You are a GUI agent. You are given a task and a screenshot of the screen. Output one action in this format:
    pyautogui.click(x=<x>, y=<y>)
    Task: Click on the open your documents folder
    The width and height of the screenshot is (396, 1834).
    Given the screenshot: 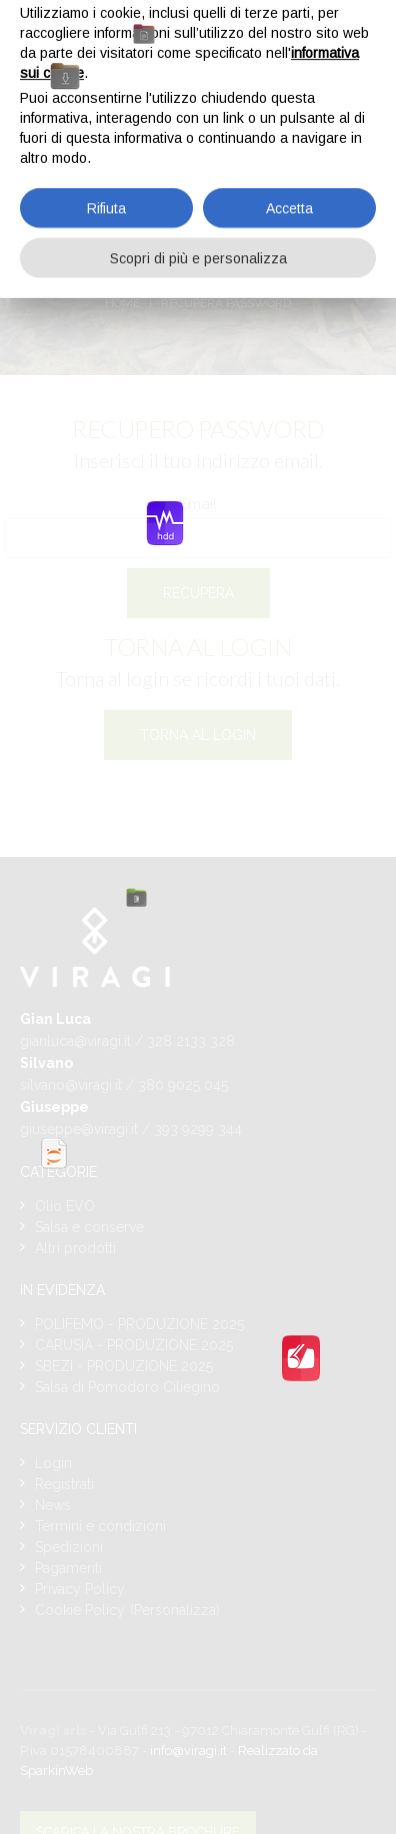 What is the action you would take?
    pyautogui.click(x=144, y=34)
    